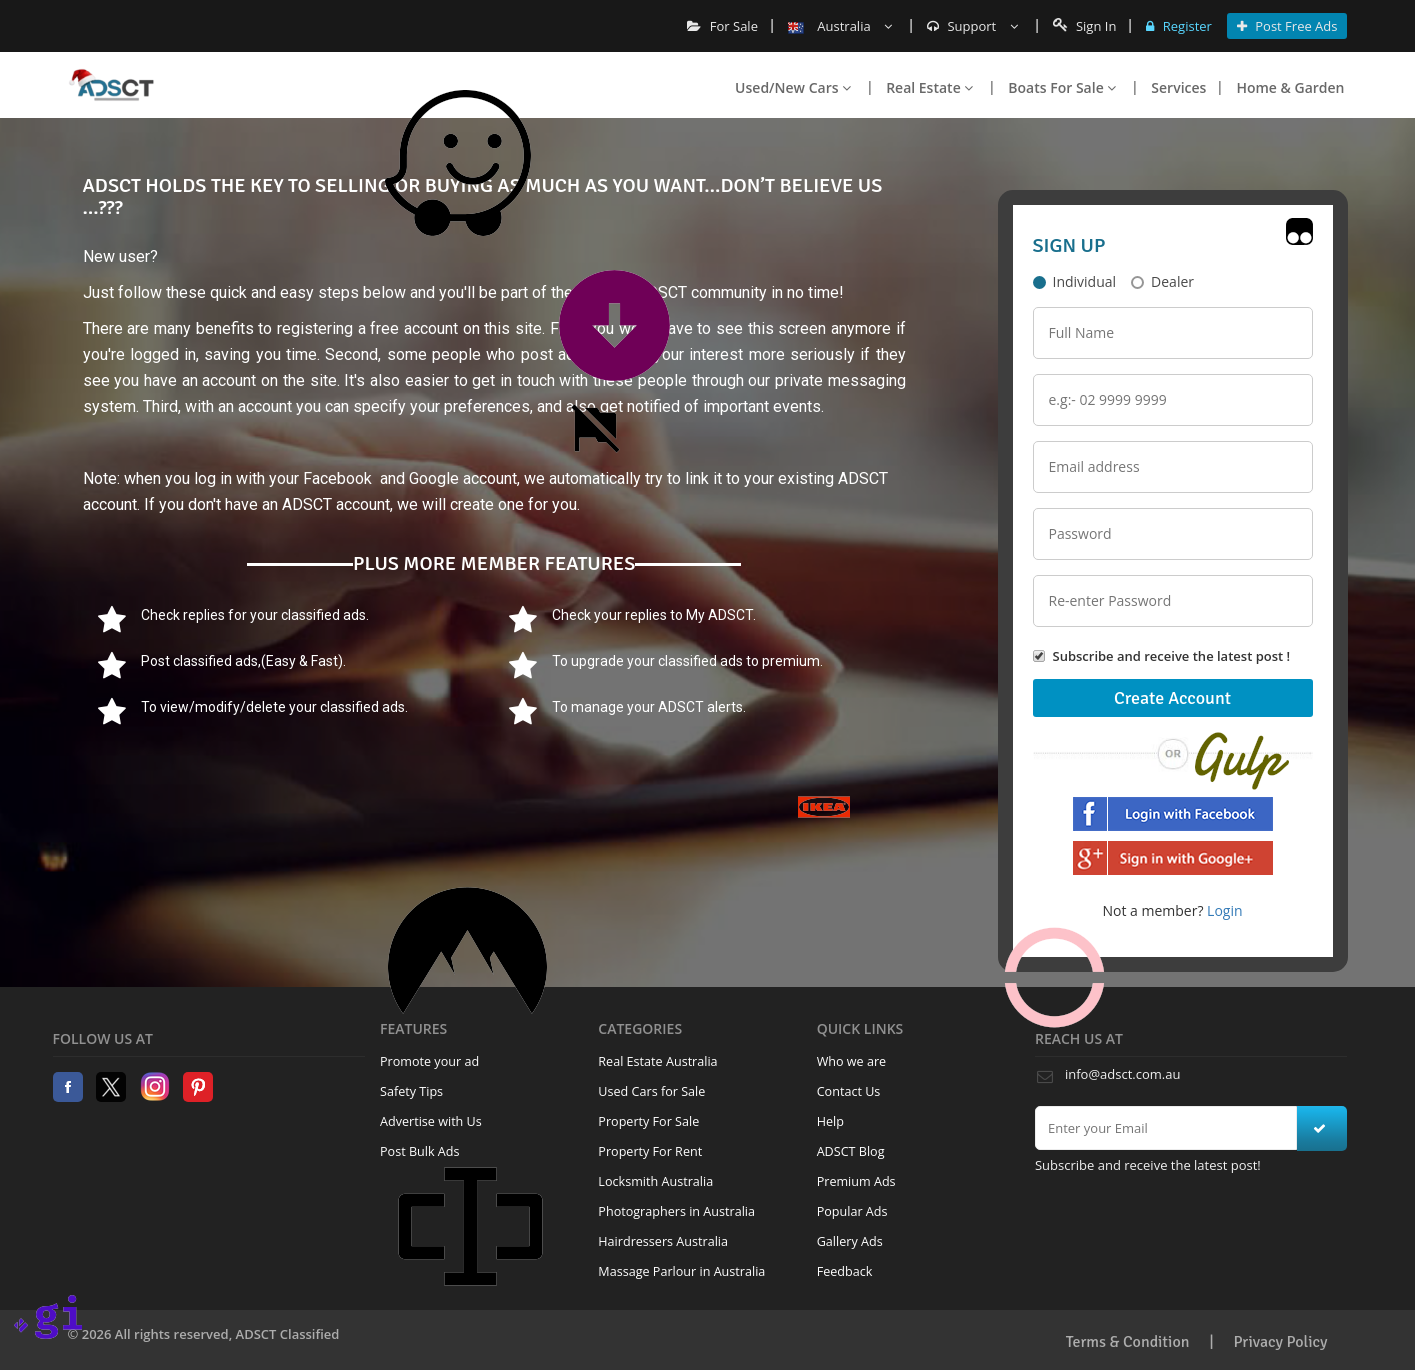  What do you see at coordinates (470, 1226) in the screenshot?
I see `insert a text input field` at bounding box center [470, 1226].